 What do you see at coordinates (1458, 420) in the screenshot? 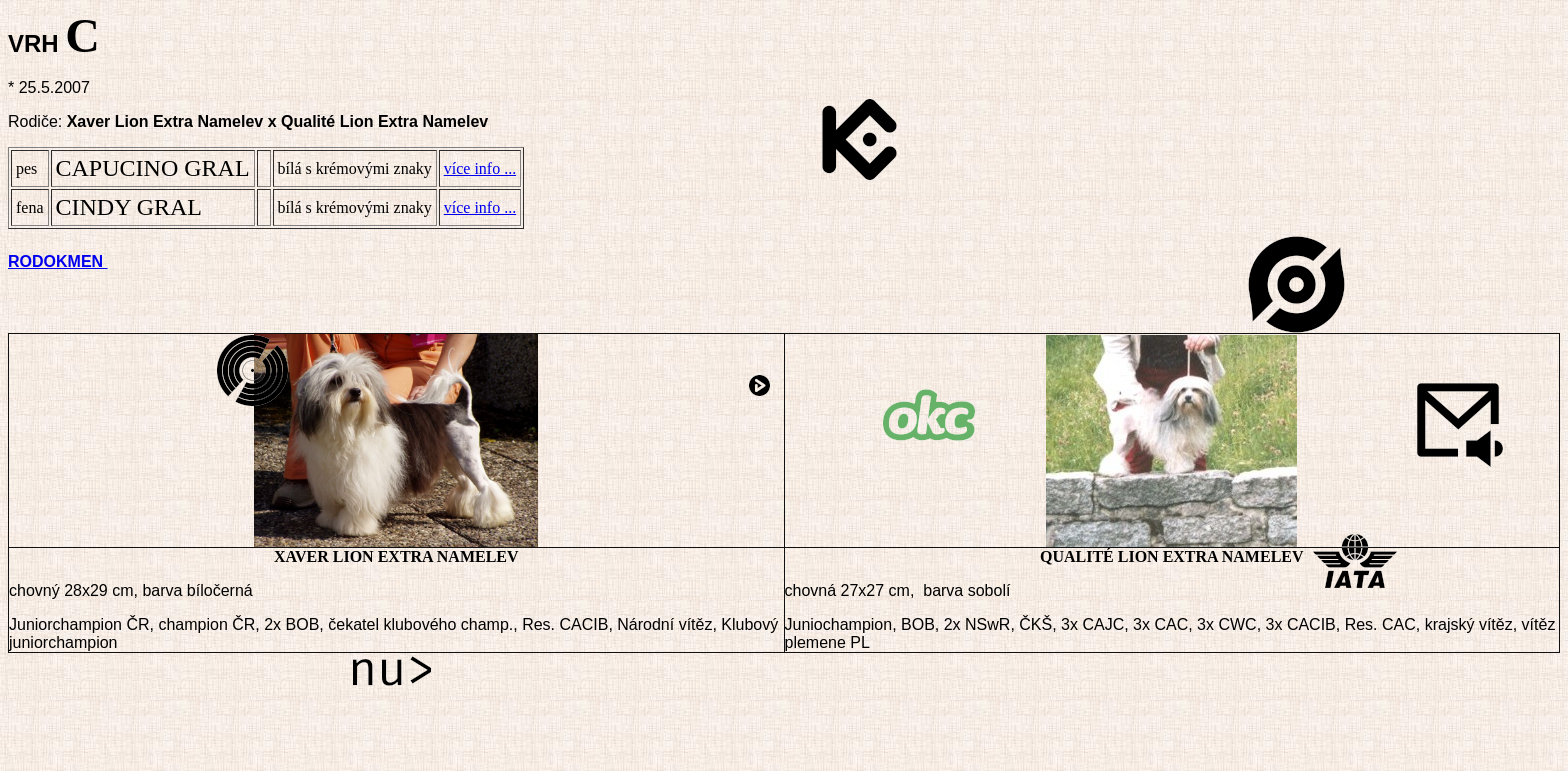
I see `manage email notification sounds` at bounding box center [1458, 420].